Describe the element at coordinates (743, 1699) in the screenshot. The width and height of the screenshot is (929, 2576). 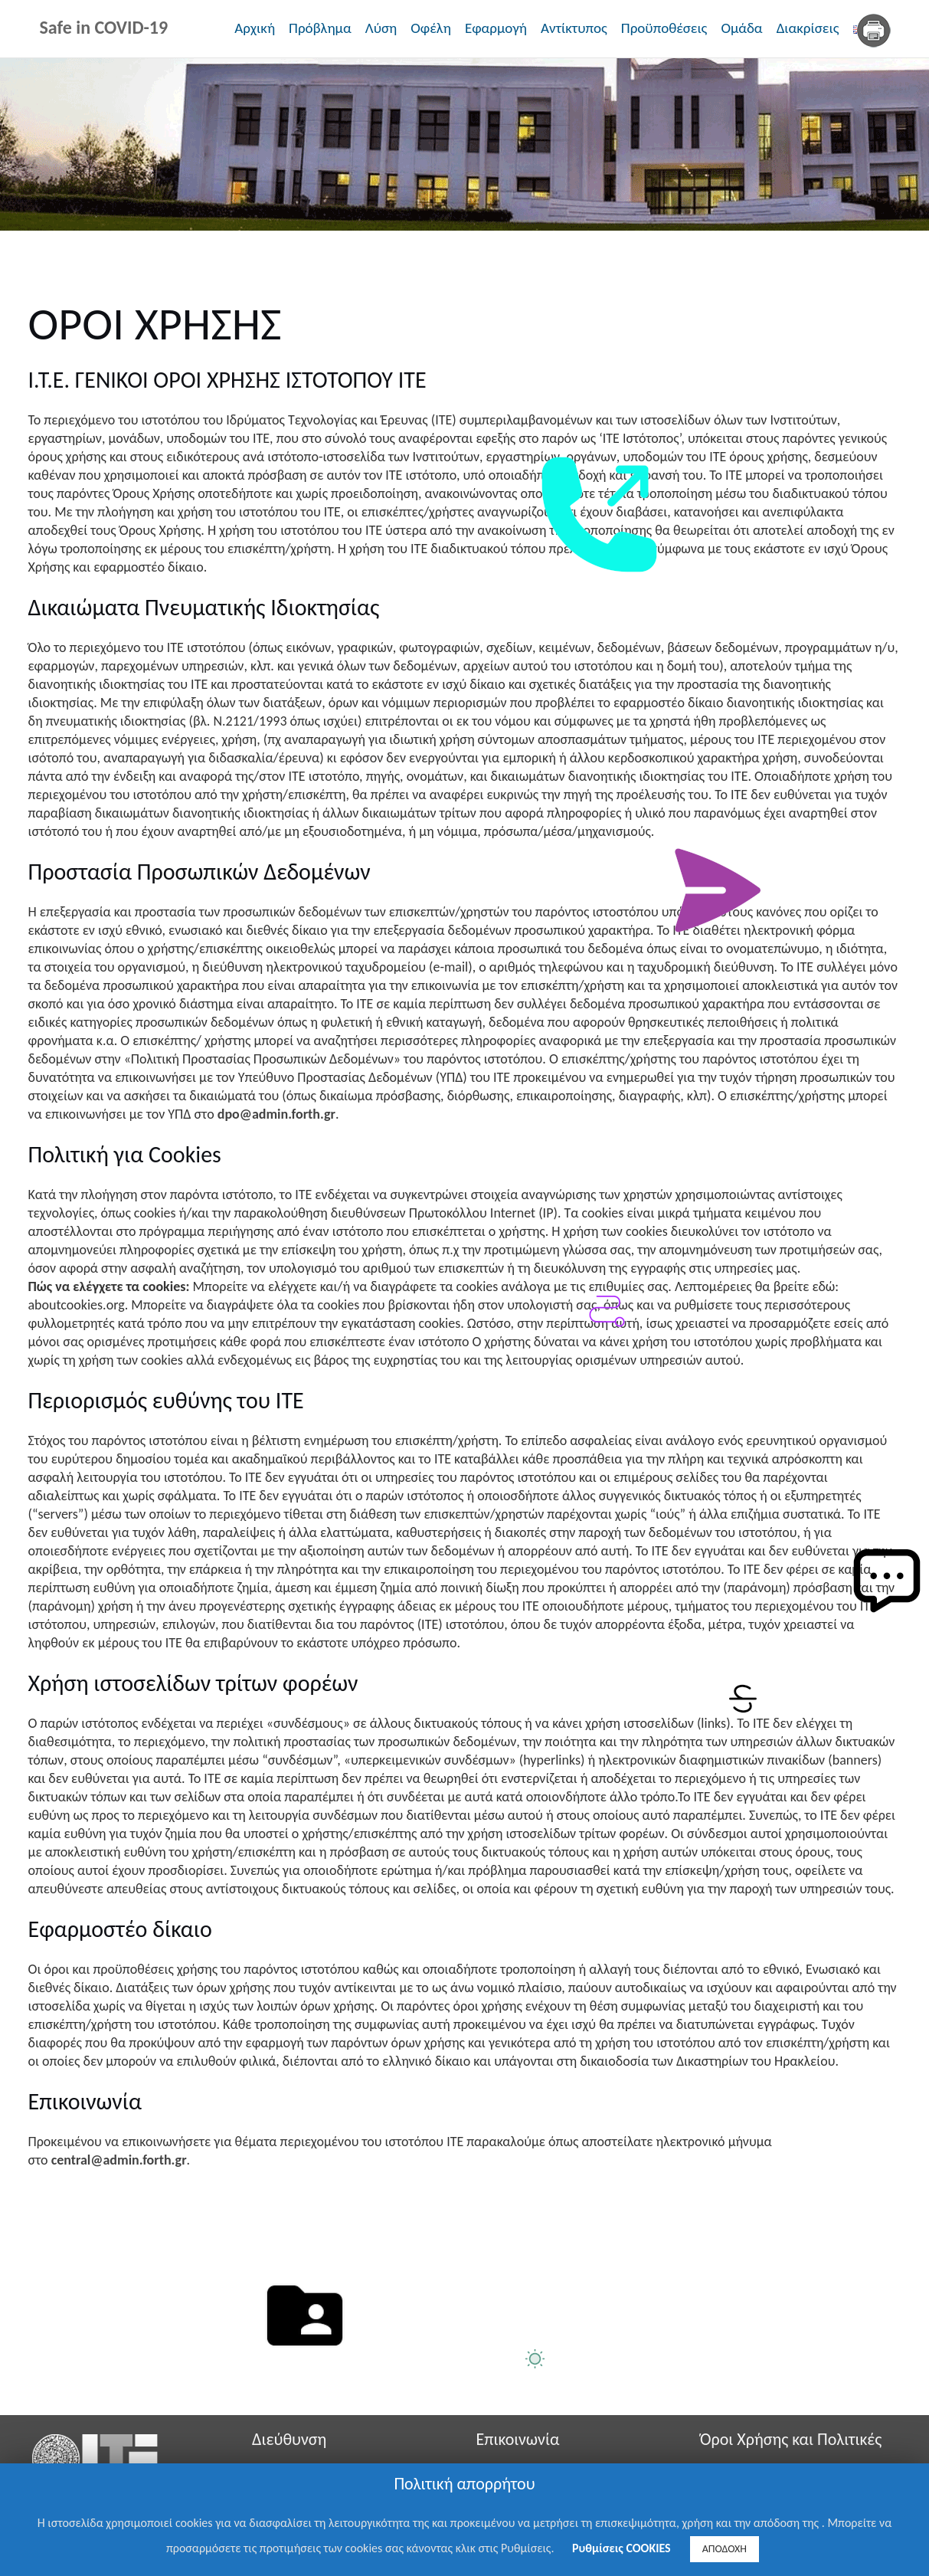
I see `apply strikethrough formatting to selected text` at that location.